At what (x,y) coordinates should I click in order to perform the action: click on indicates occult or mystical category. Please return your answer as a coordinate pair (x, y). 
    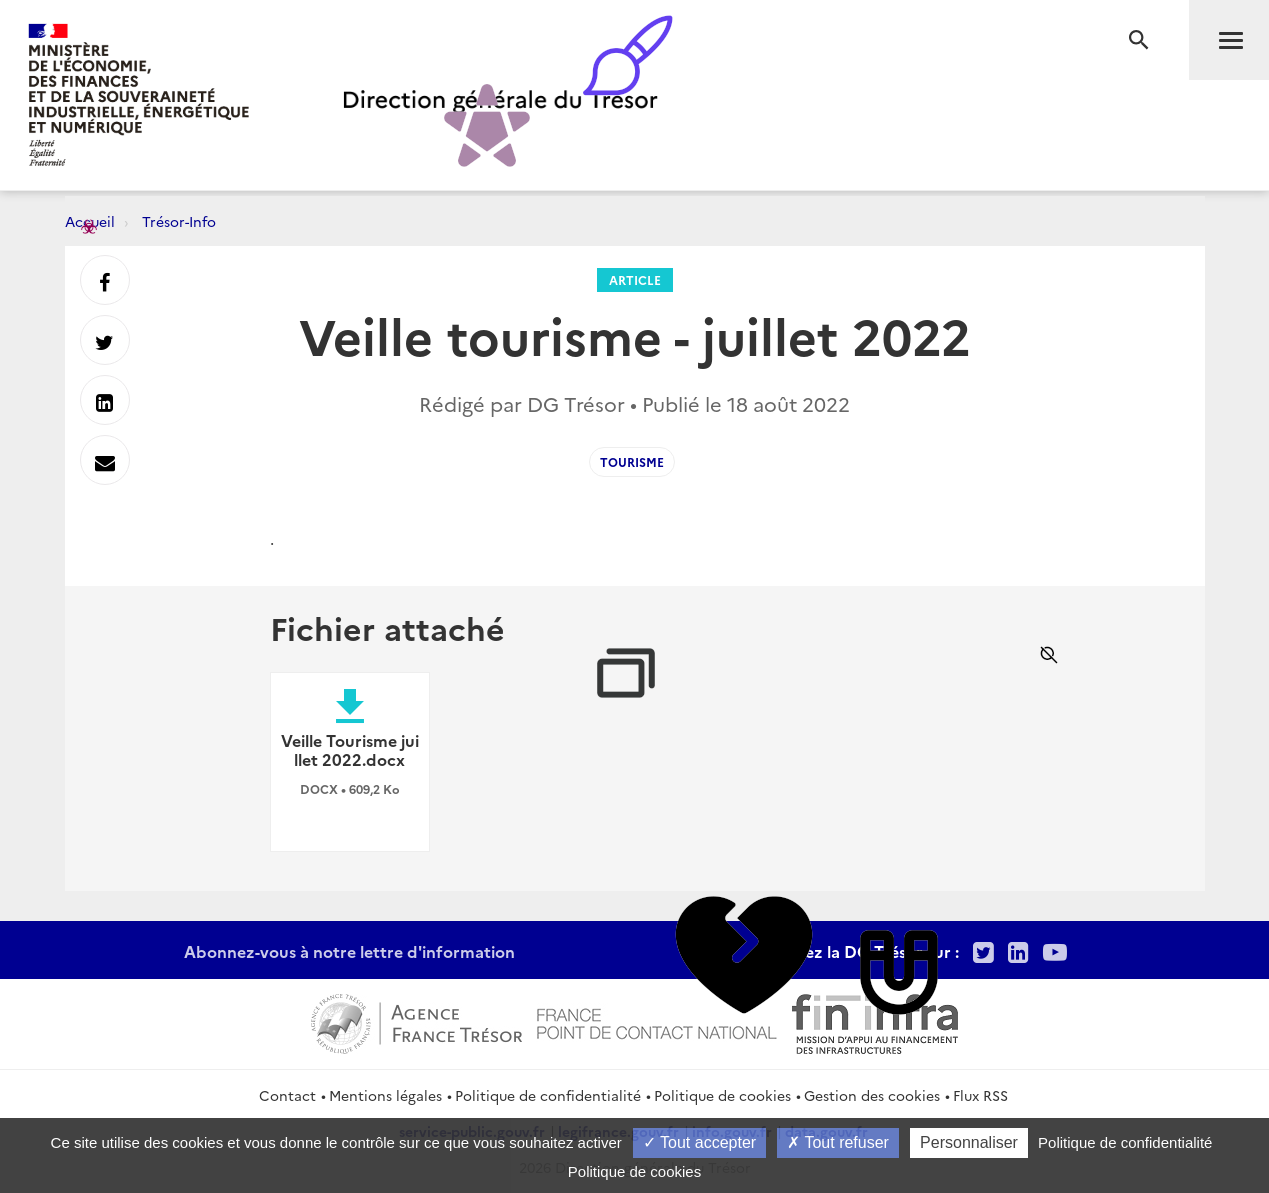
    Looking at the image, I should click on (487, 130).